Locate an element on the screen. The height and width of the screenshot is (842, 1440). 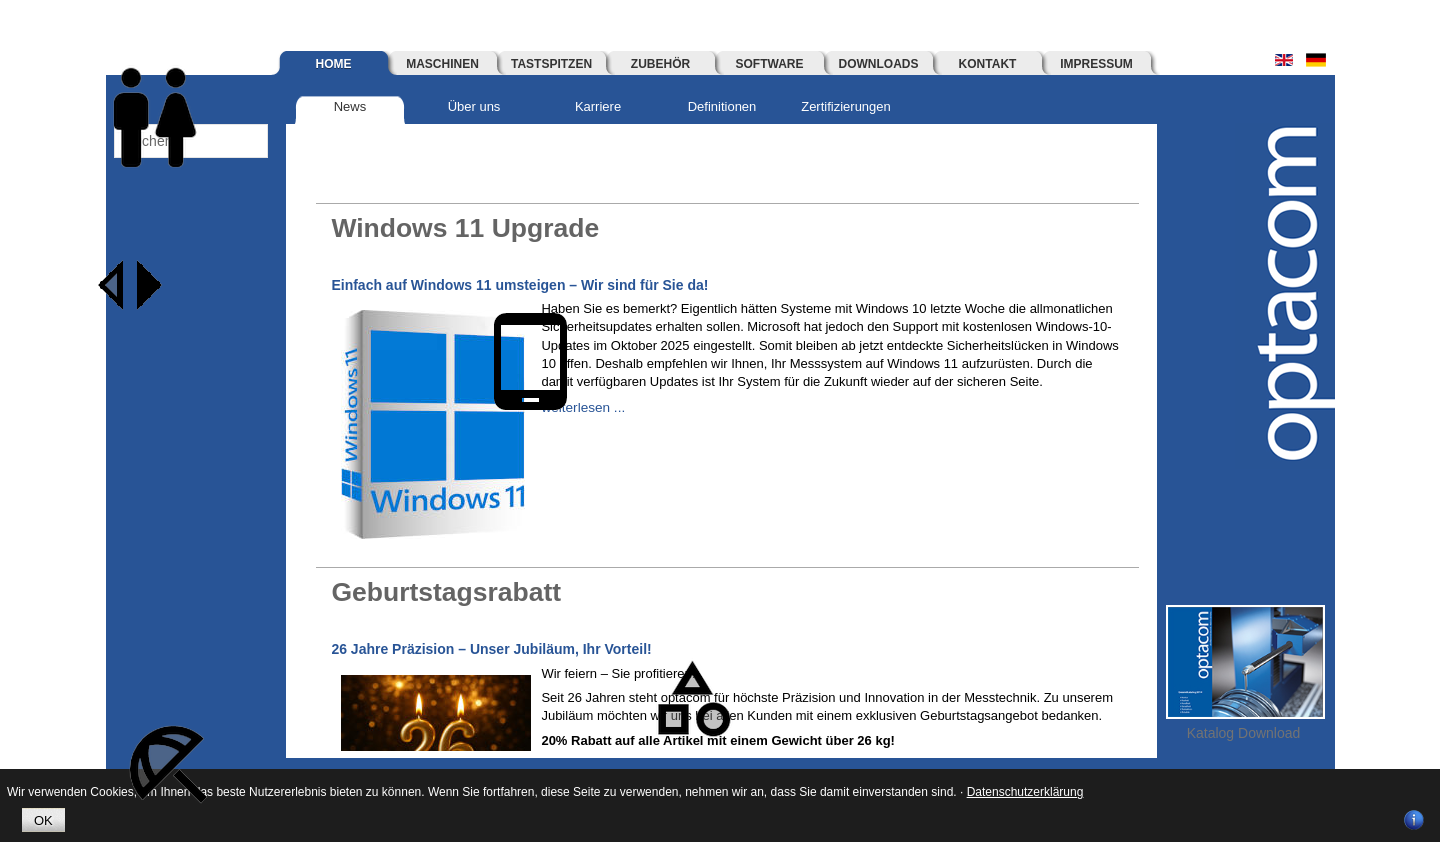
switch to tablet view or mode is located at coordinates (530, 361).